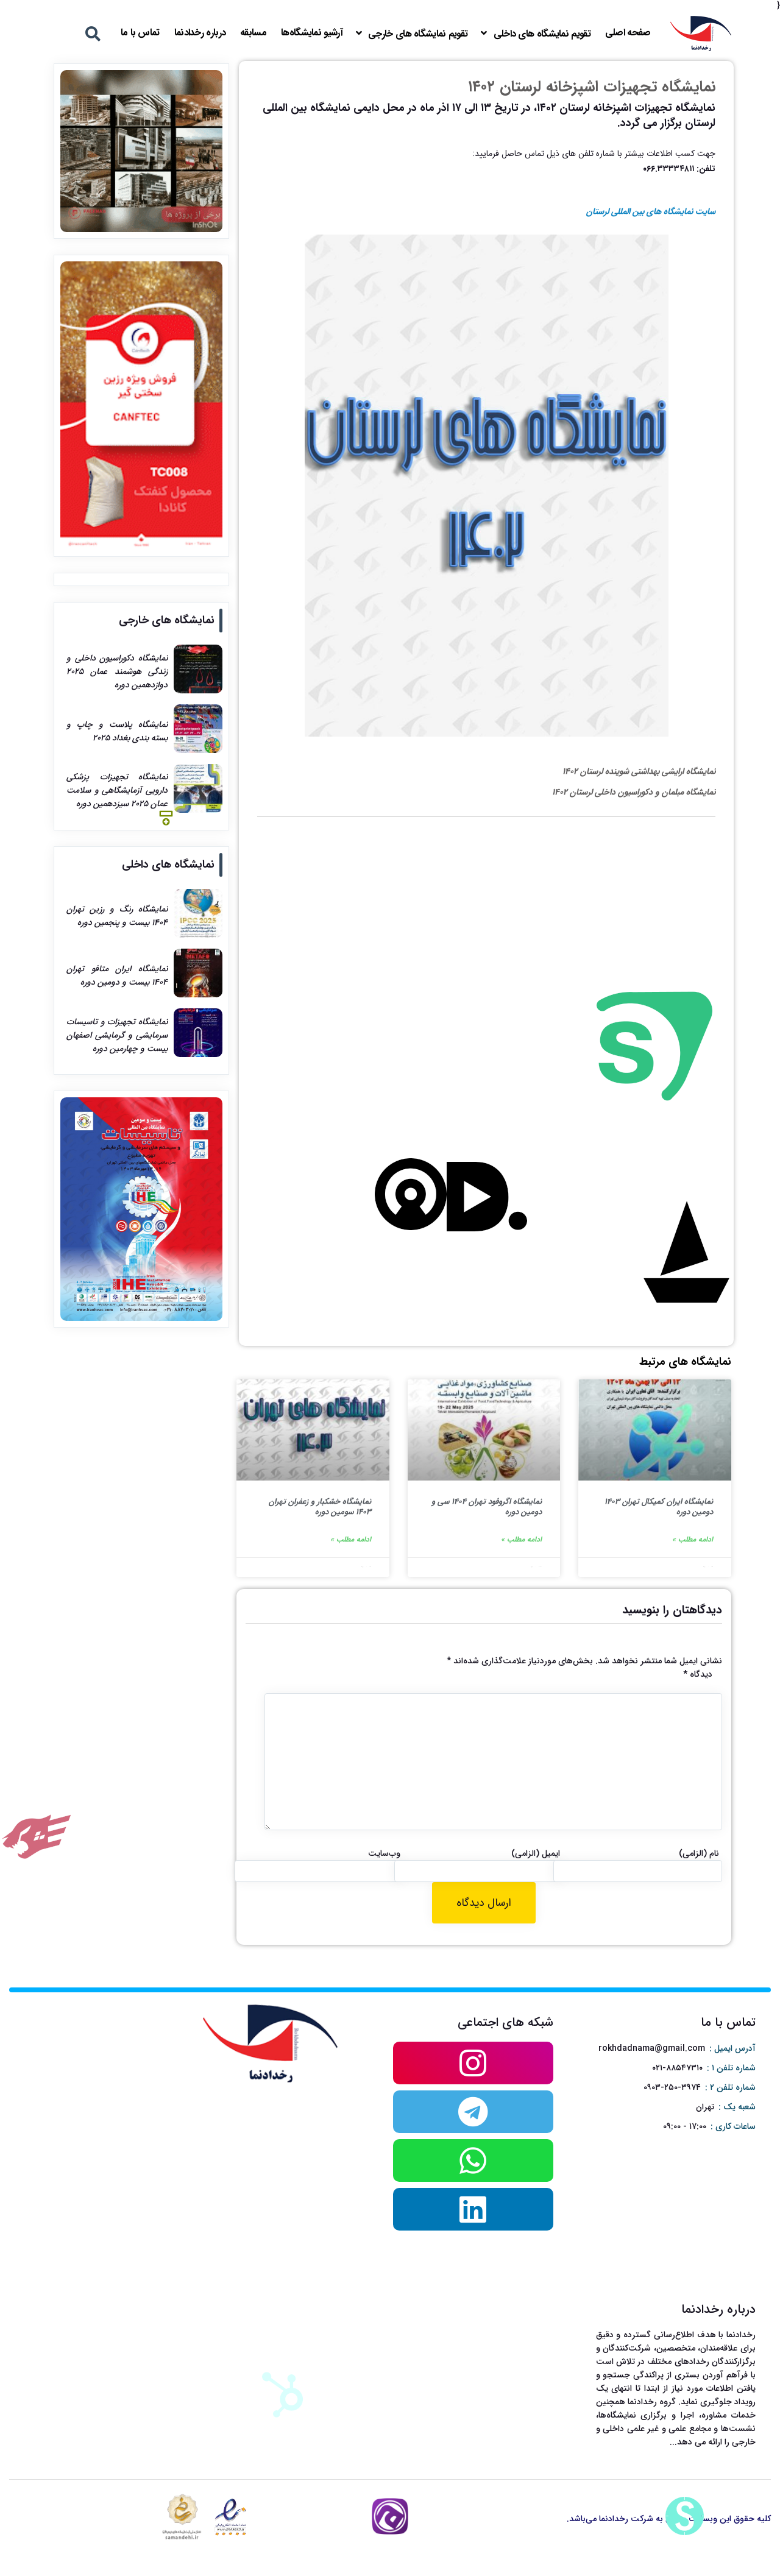 This screenshot has height=2576, width=780. Describe the element at coordinates (686, 1251) in the screenshot. I see `boat brand logo` at that location.